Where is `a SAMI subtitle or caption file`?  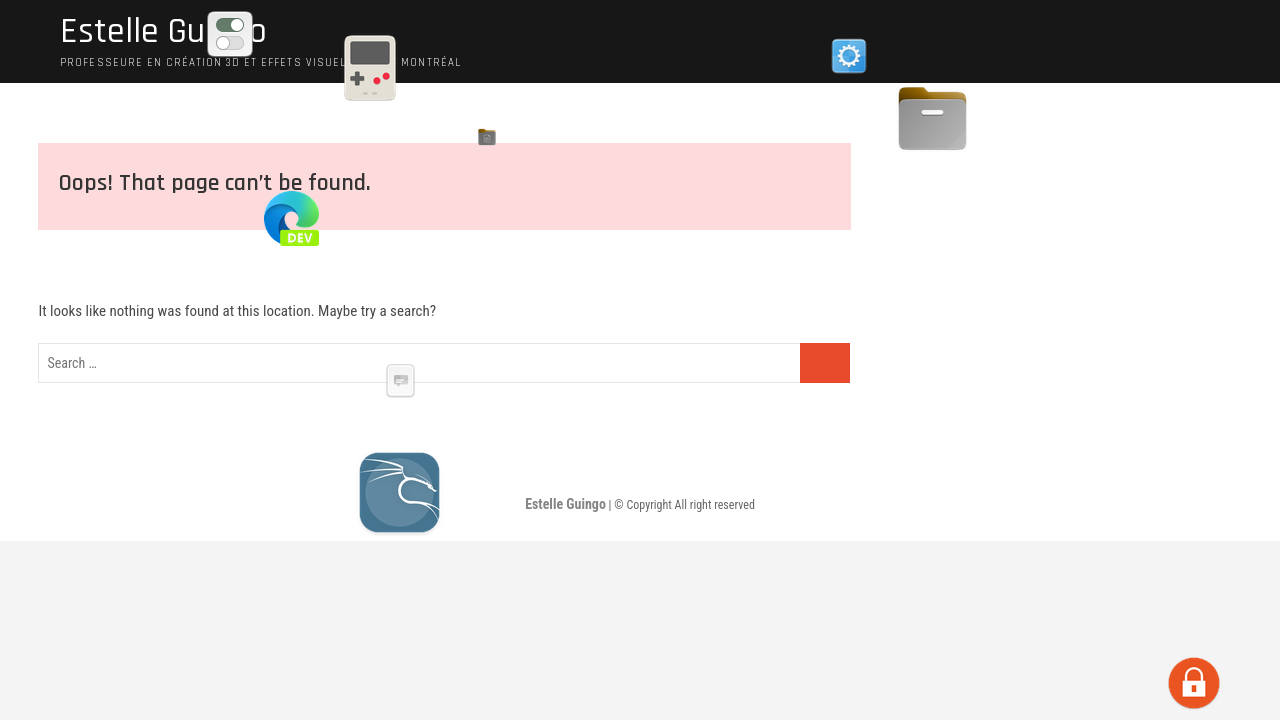 a SAMI subtitle or caption file is located at coordinates (400, 380).